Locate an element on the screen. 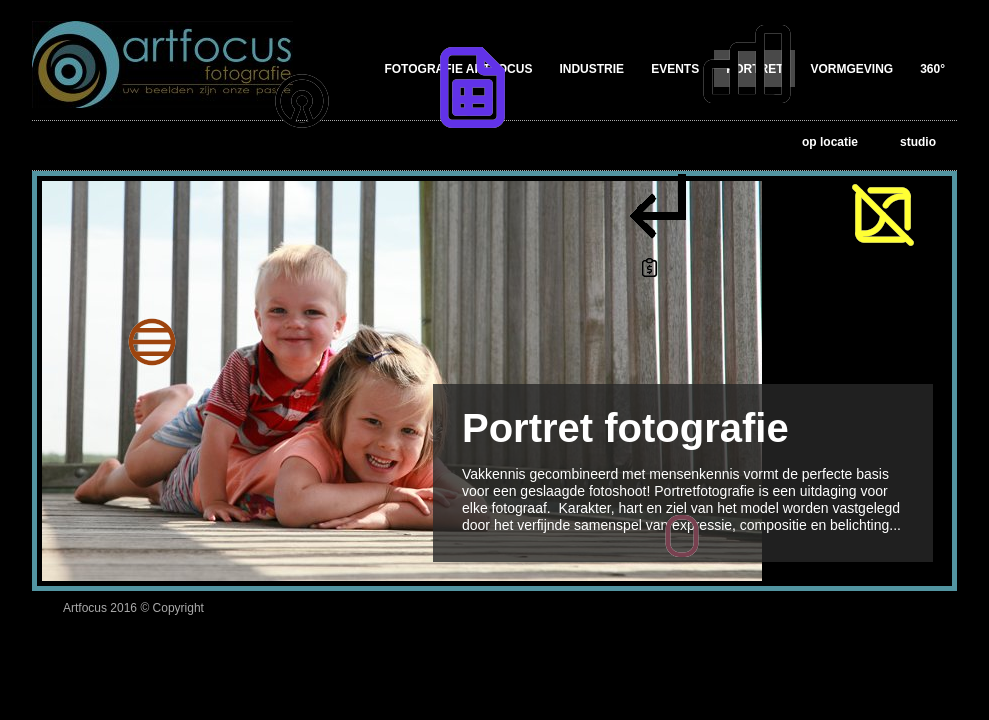 The height and width of the screenshot is (720, 989). the letter "o" character or text indicator is located at coordinates (682, 536).